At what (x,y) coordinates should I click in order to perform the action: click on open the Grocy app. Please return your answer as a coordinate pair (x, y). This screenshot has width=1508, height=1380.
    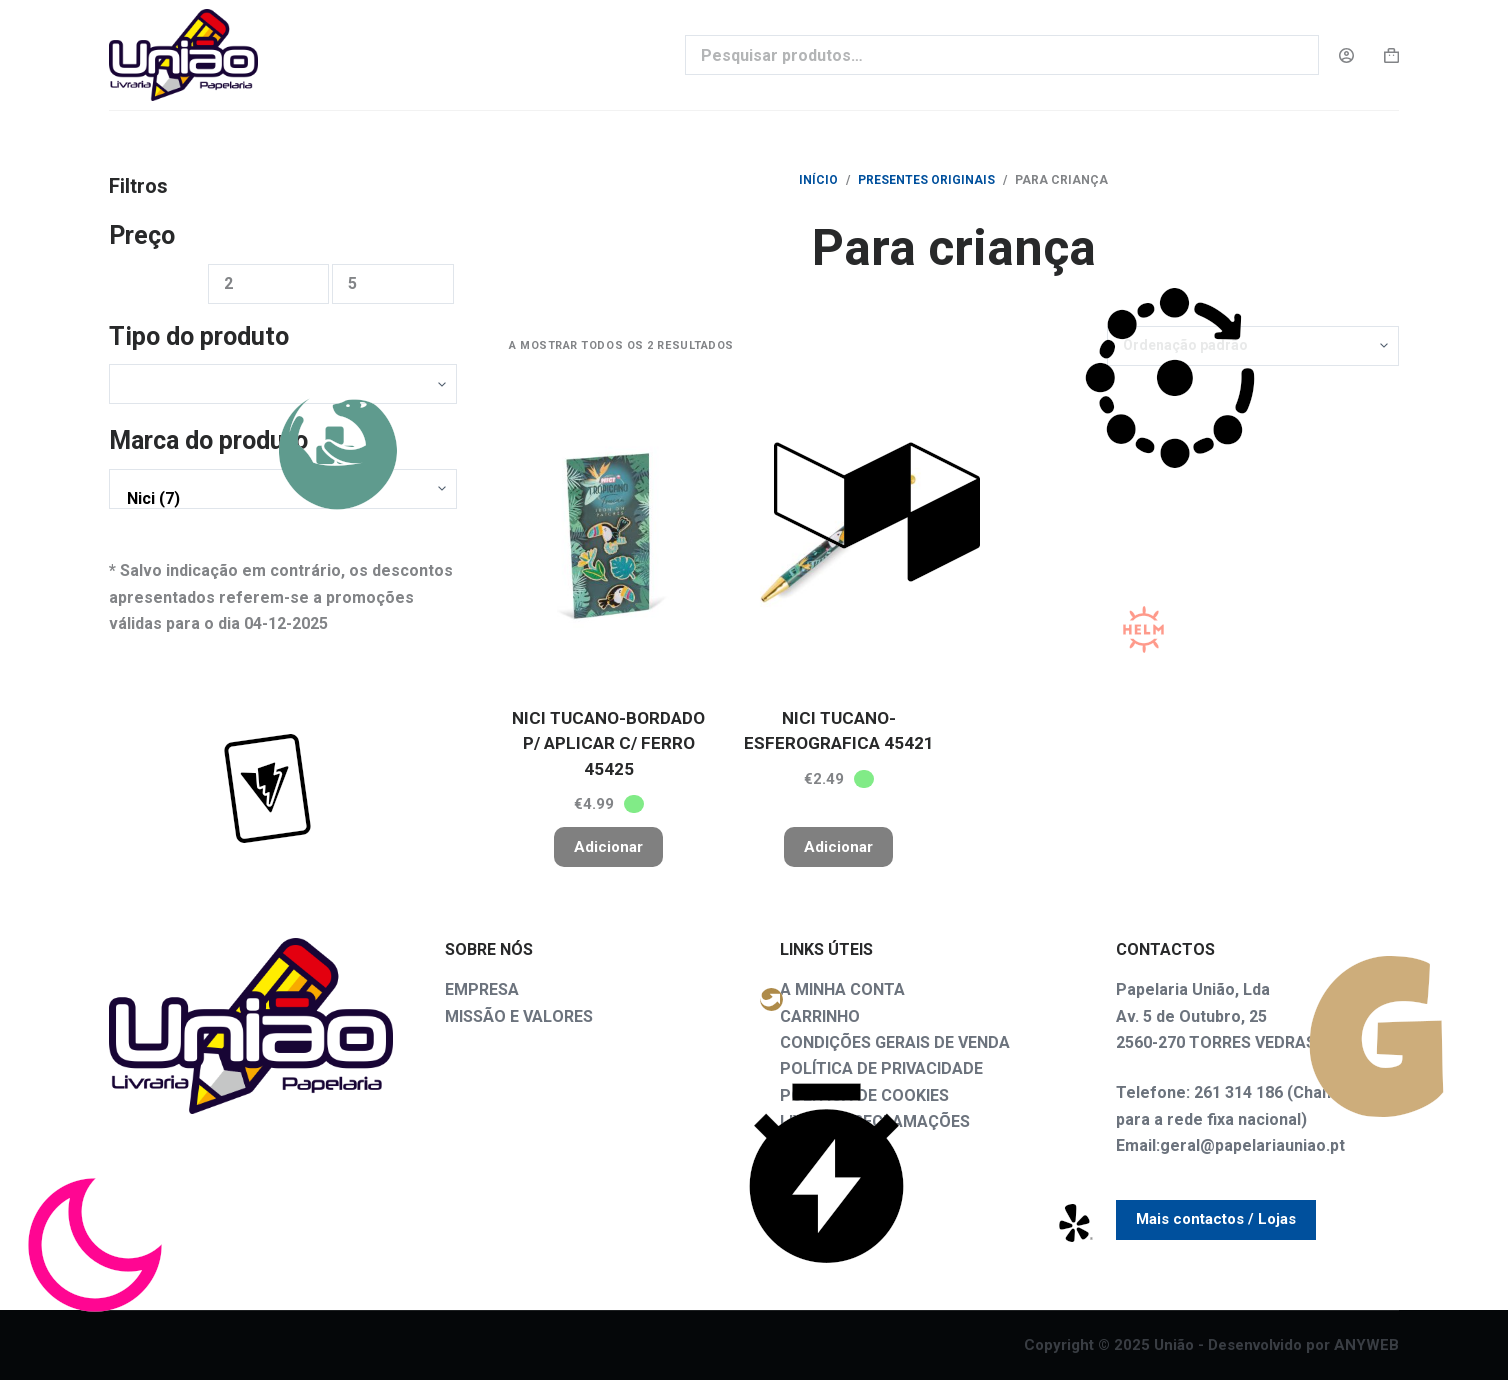
    Looking at the image, I should click on (1376, 1036).